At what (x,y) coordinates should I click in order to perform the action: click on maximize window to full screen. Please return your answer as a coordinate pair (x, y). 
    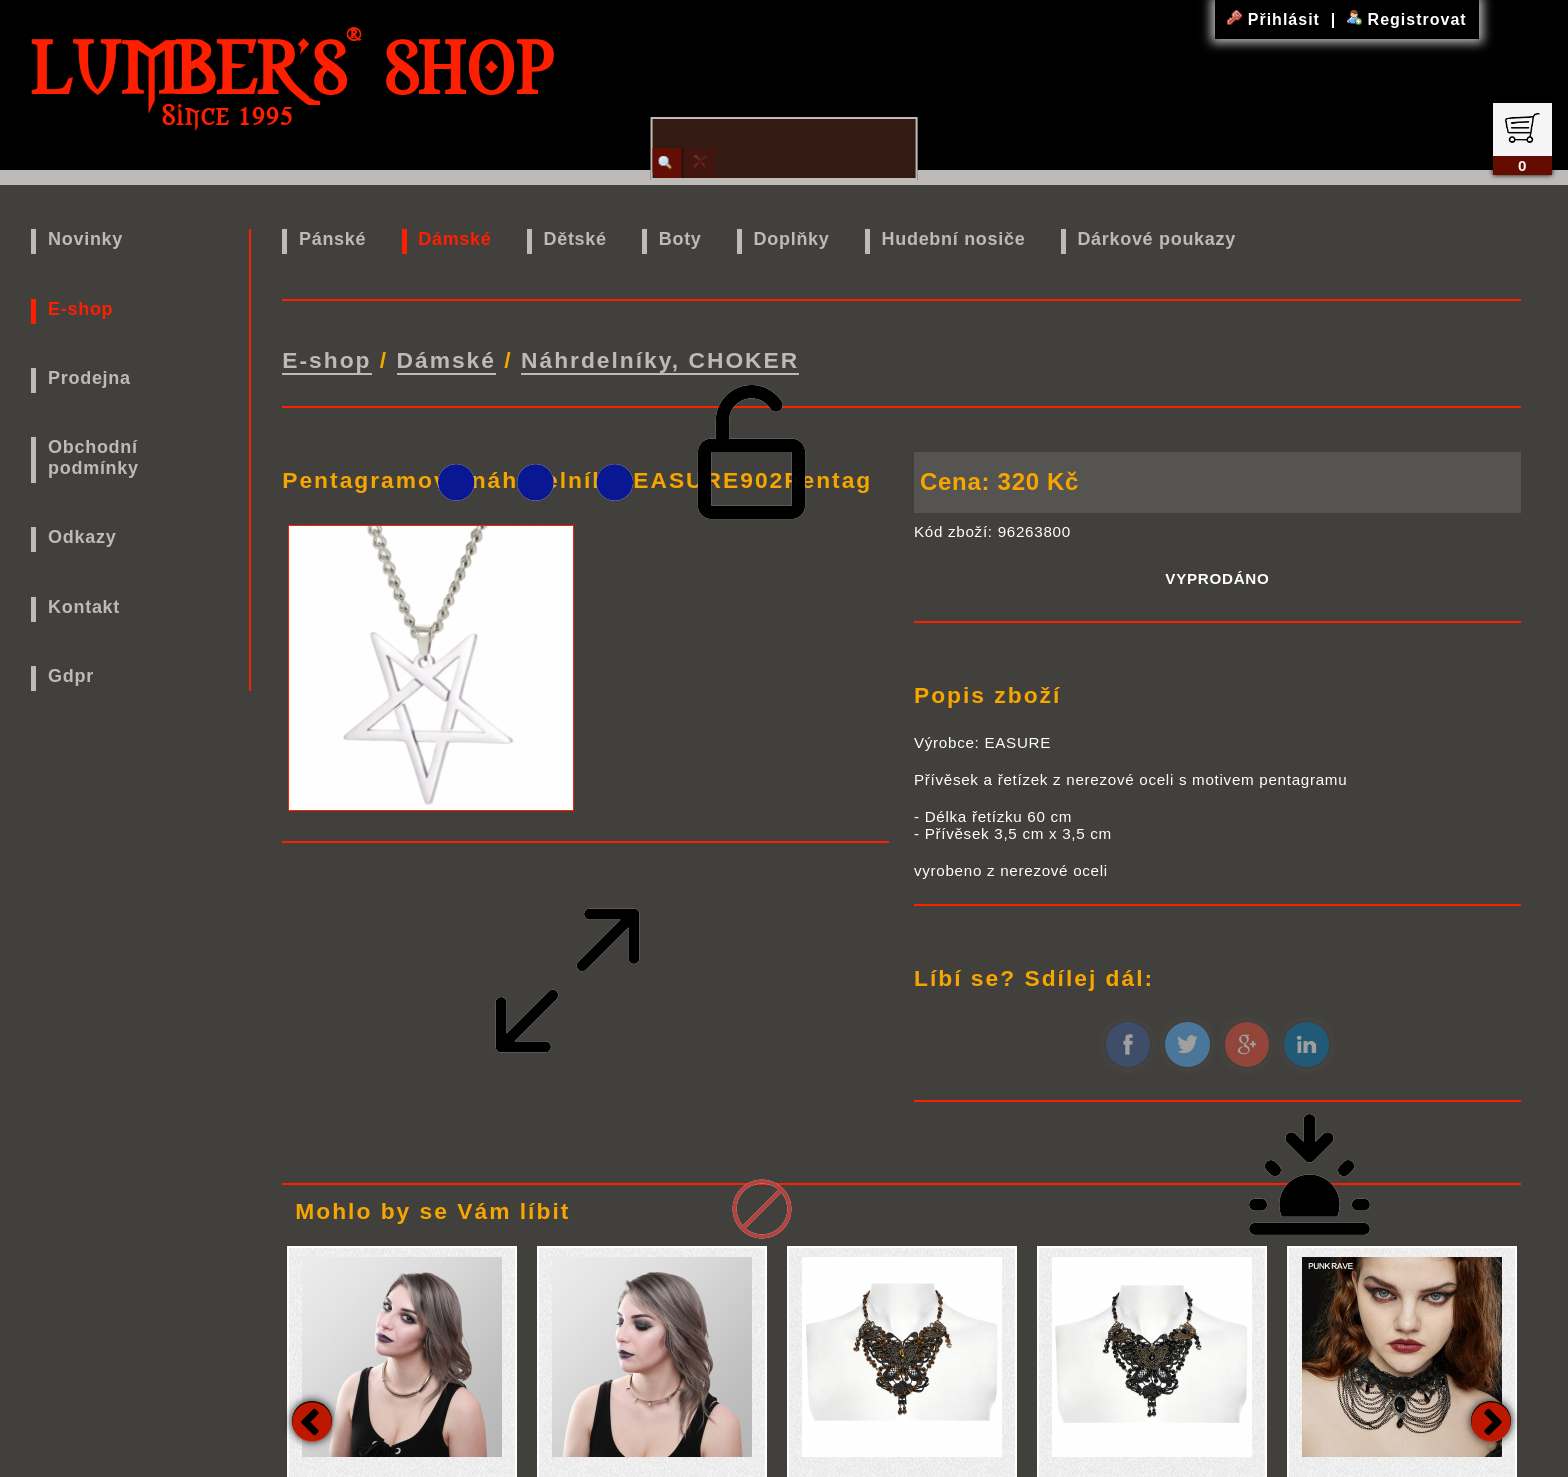
    Looking at the image, I should click on (567, 980).